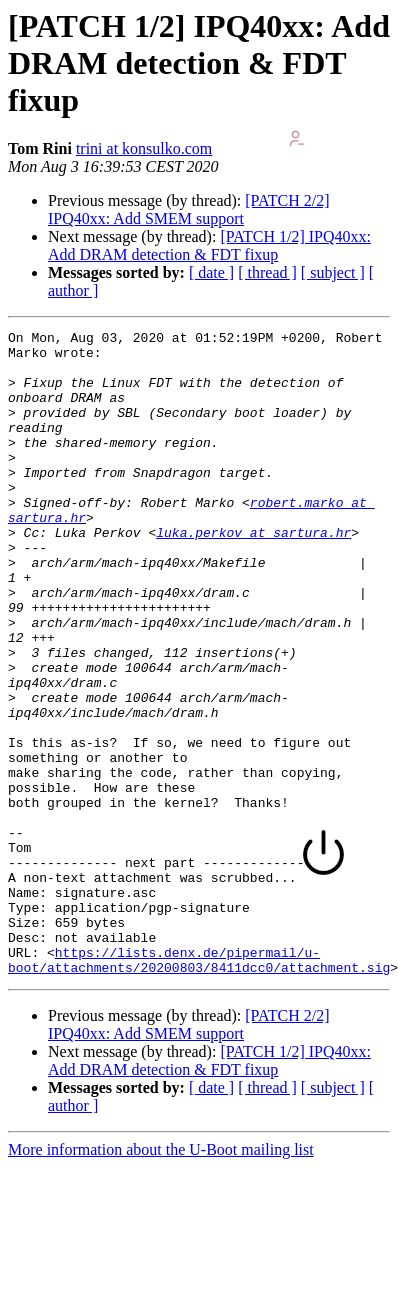  I want to click on remove a user or contact, so click(295, 138).